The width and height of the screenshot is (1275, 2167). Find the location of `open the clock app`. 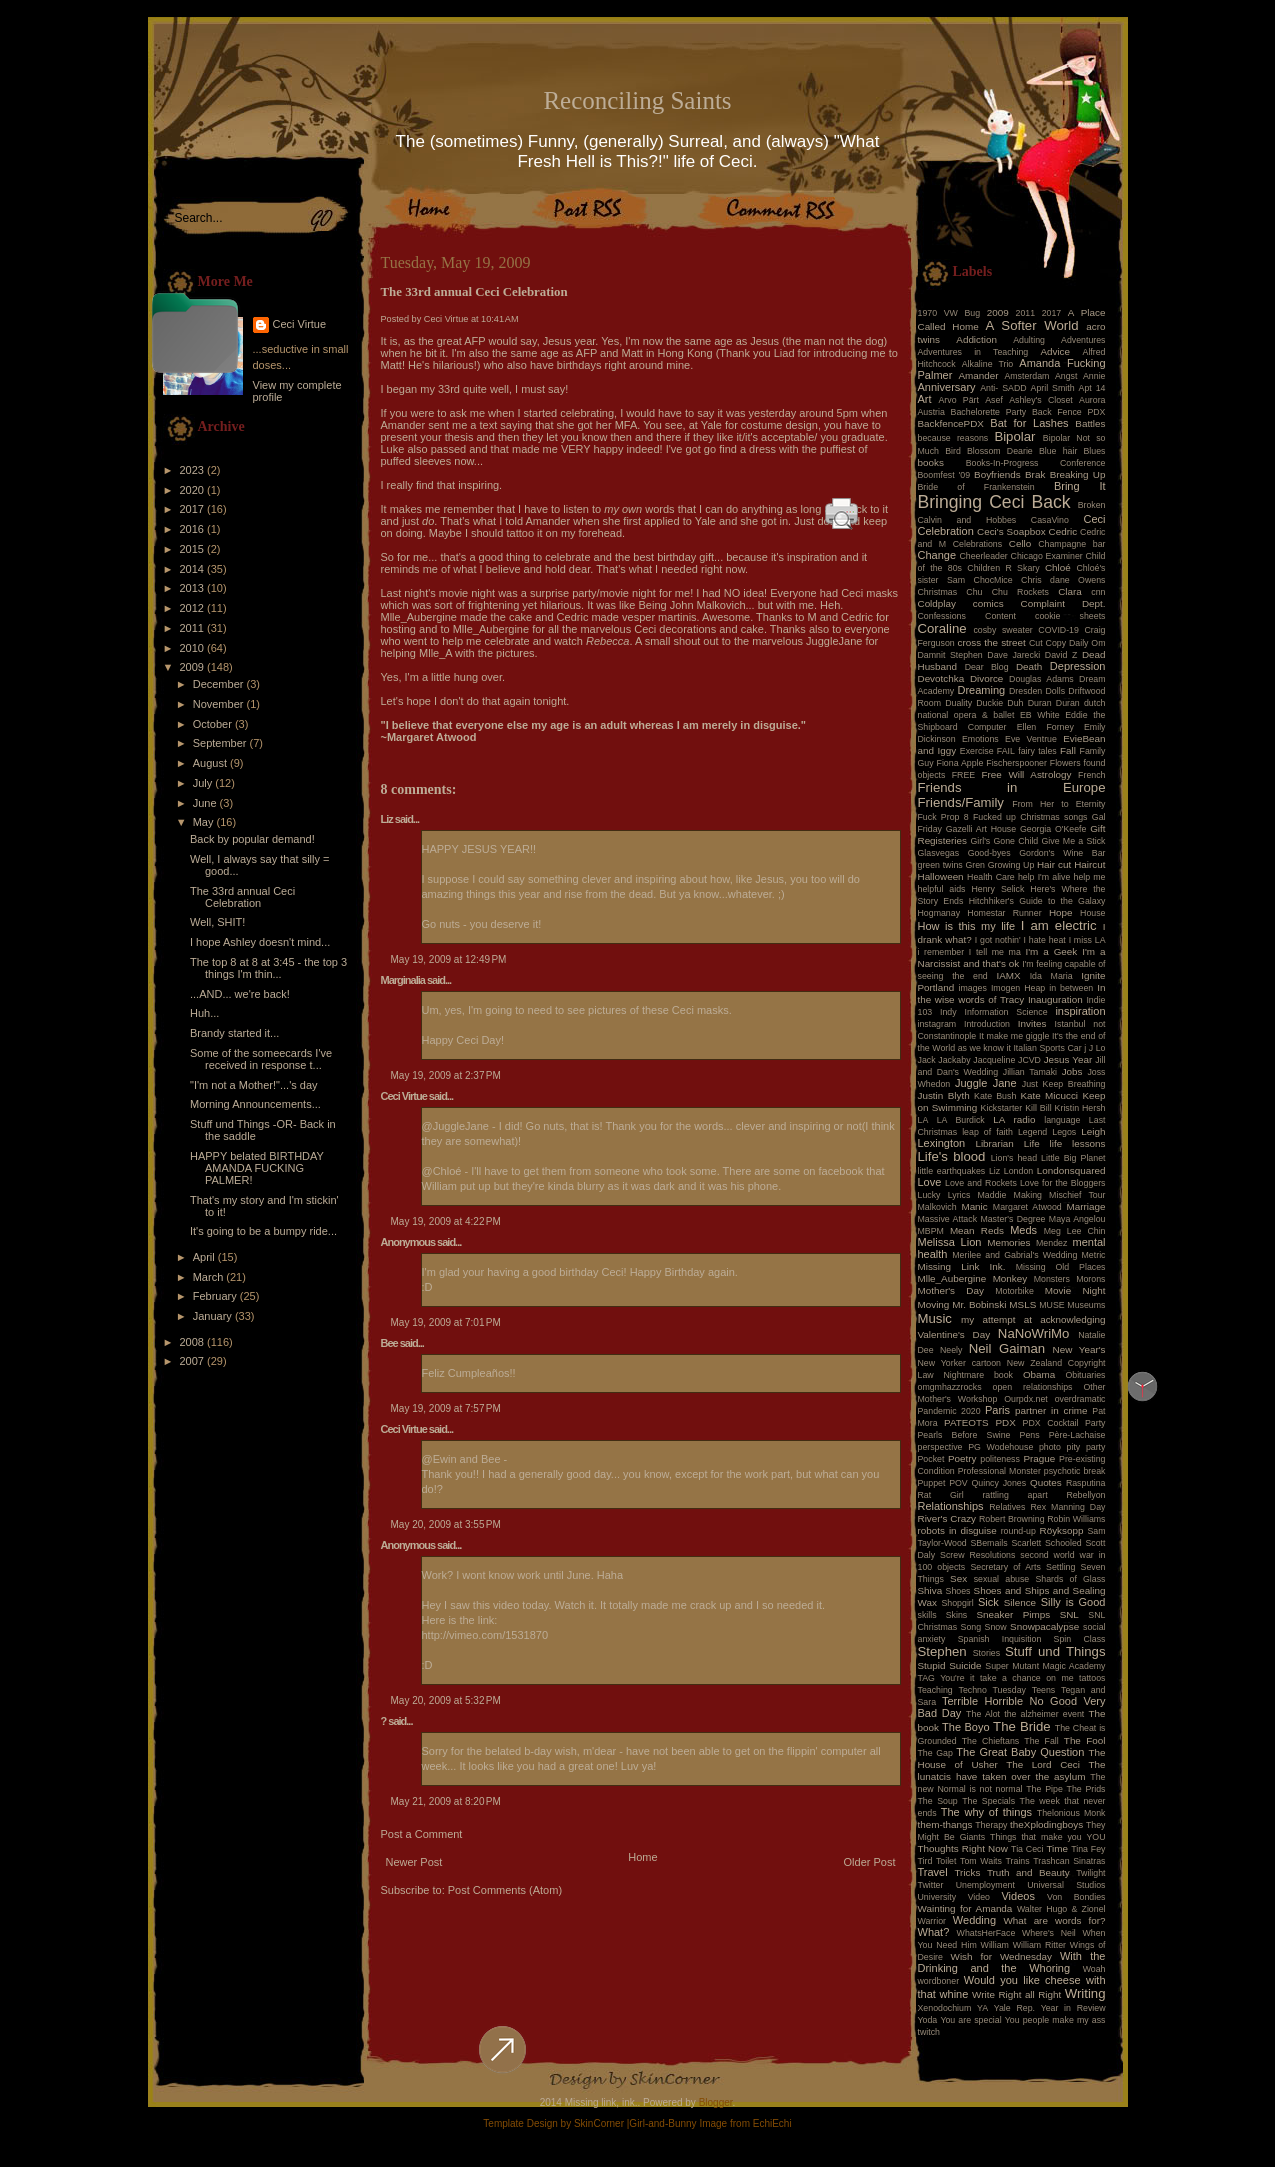

open the clock app is located at coordinates (1142, 1386).